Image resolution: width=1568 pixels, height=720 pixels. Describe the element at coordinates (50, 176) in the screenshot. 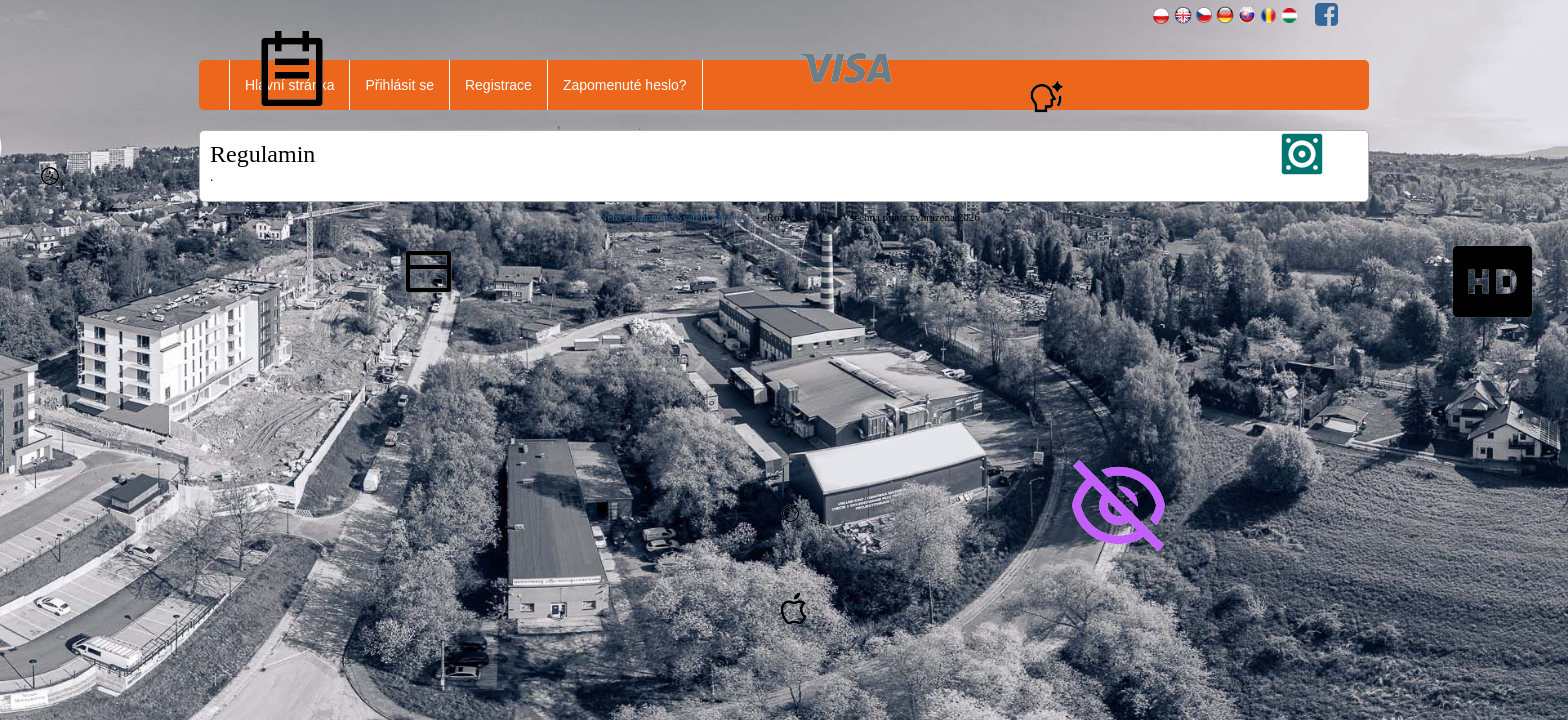

I see `pay with alipay` at that location.